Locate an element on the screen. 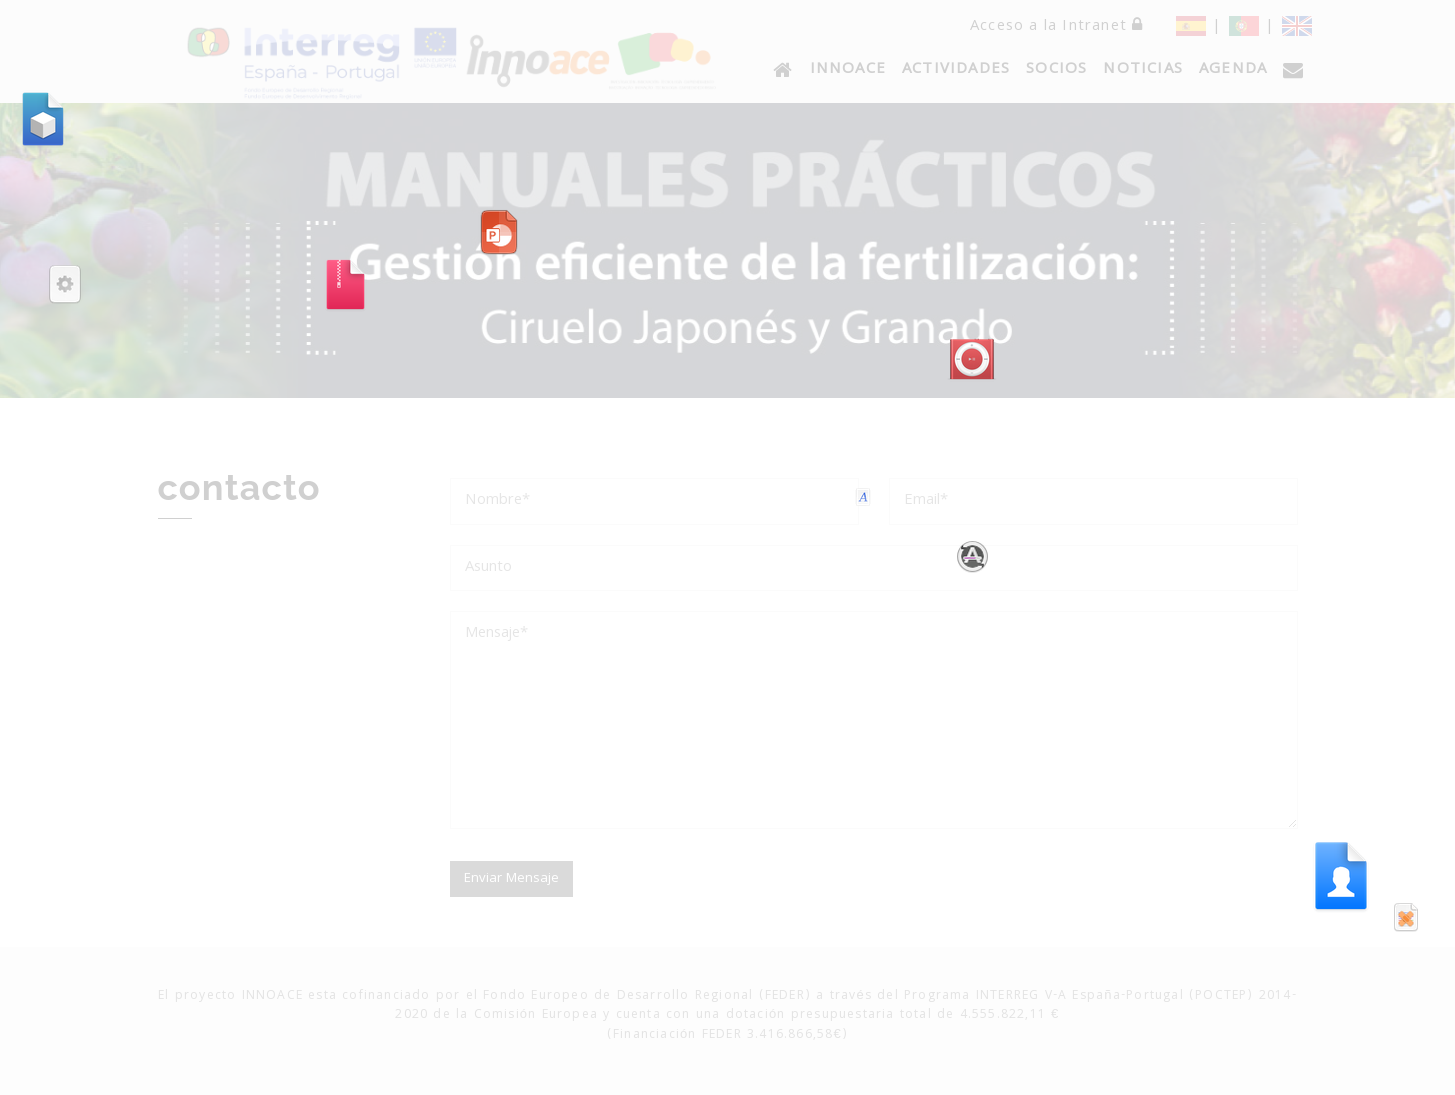  open a contact file is located at coordinates (1341, 877).